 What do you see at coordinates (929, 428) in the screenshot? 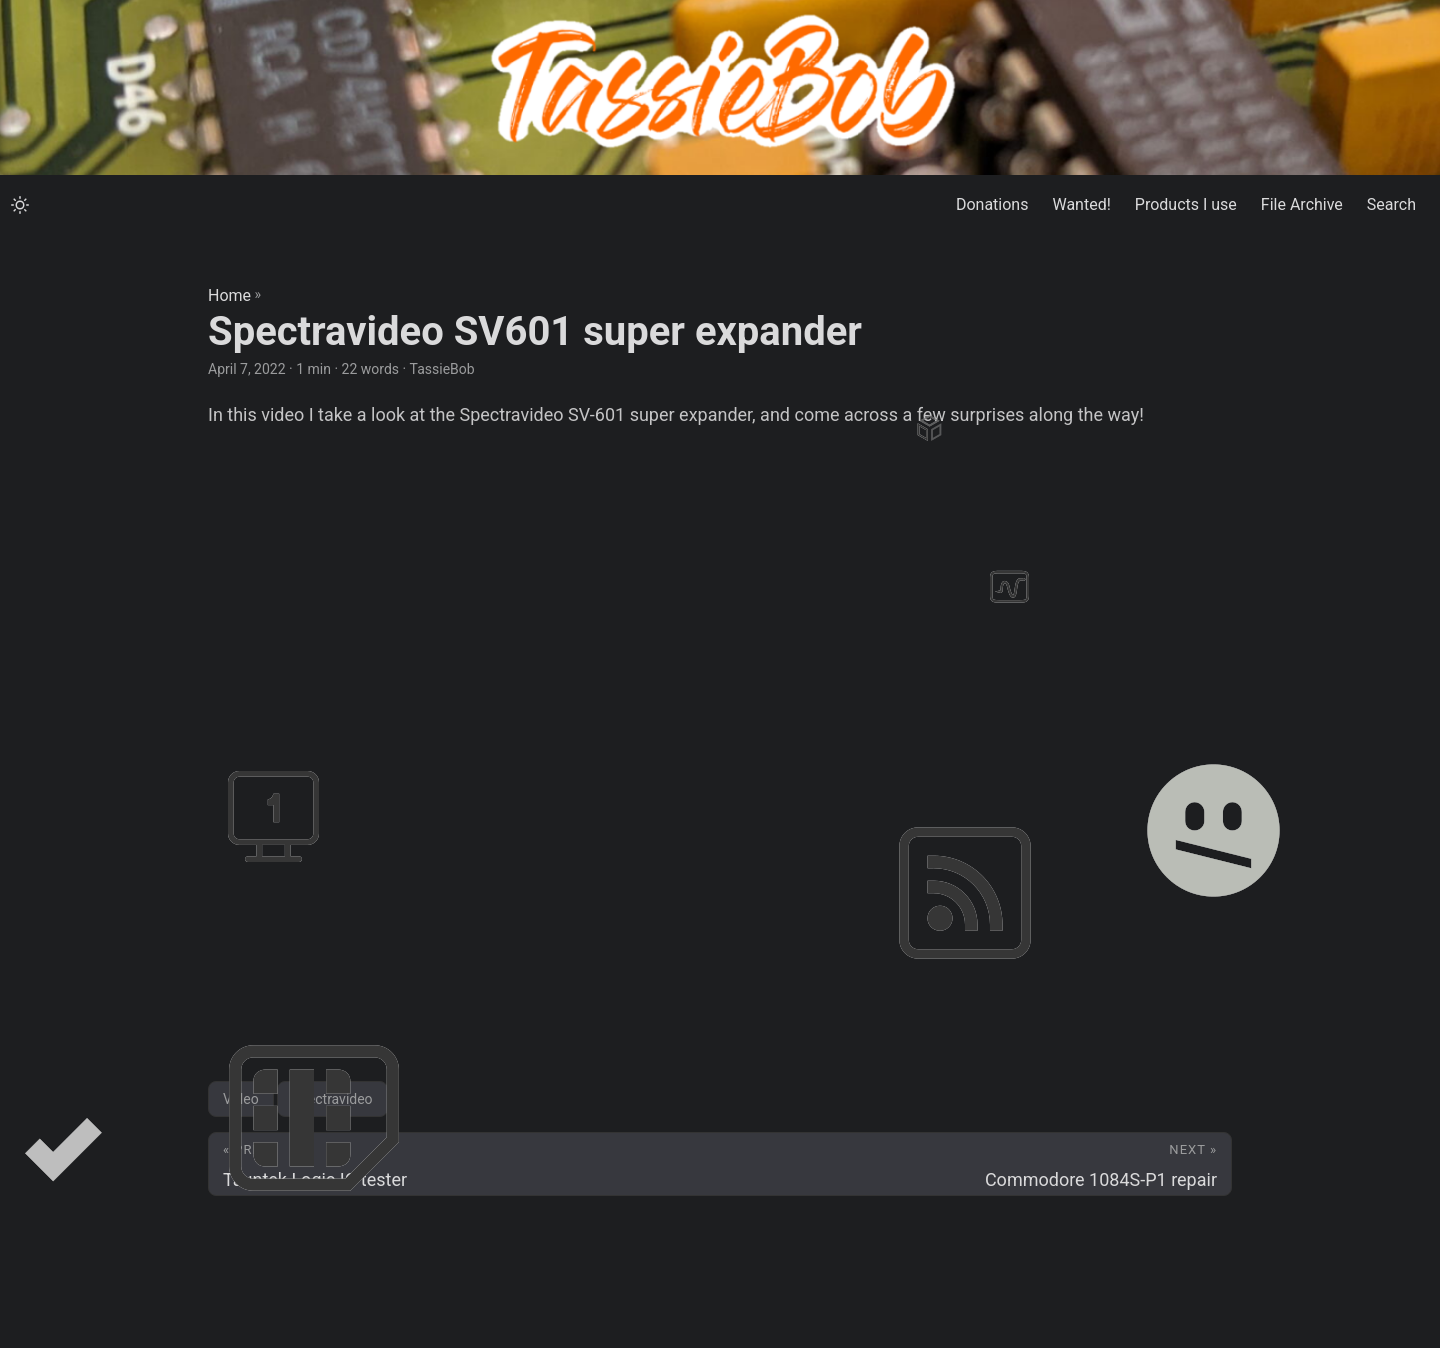
I see `open gtk demo application` at bounding box center [929, 428].